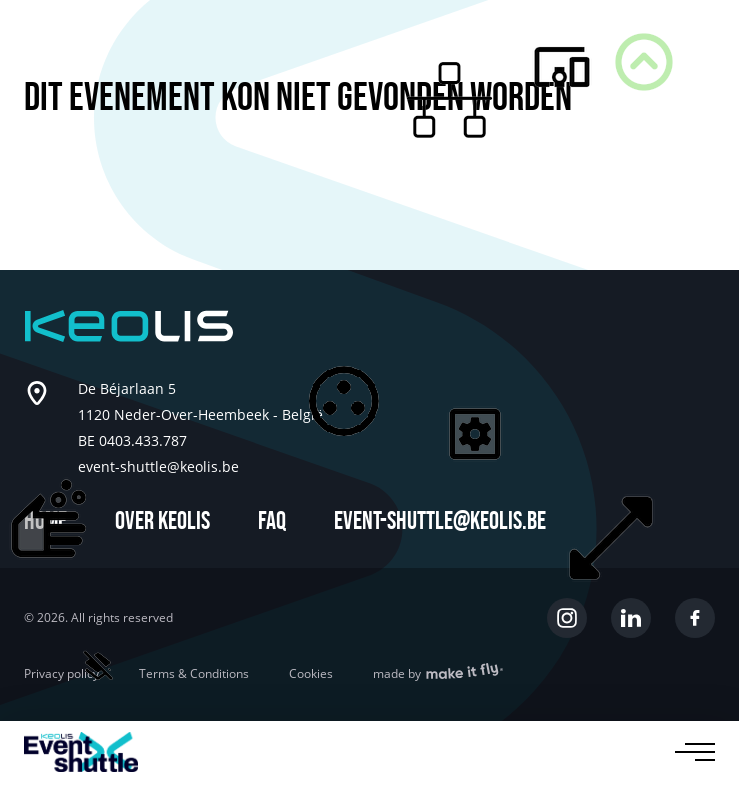 This screenshot has height=785, width=739. What do you see at coordinates (50, 518) in the screenshot?
I see `indicates handwashing facilities available` at bounding box center [50, 518].